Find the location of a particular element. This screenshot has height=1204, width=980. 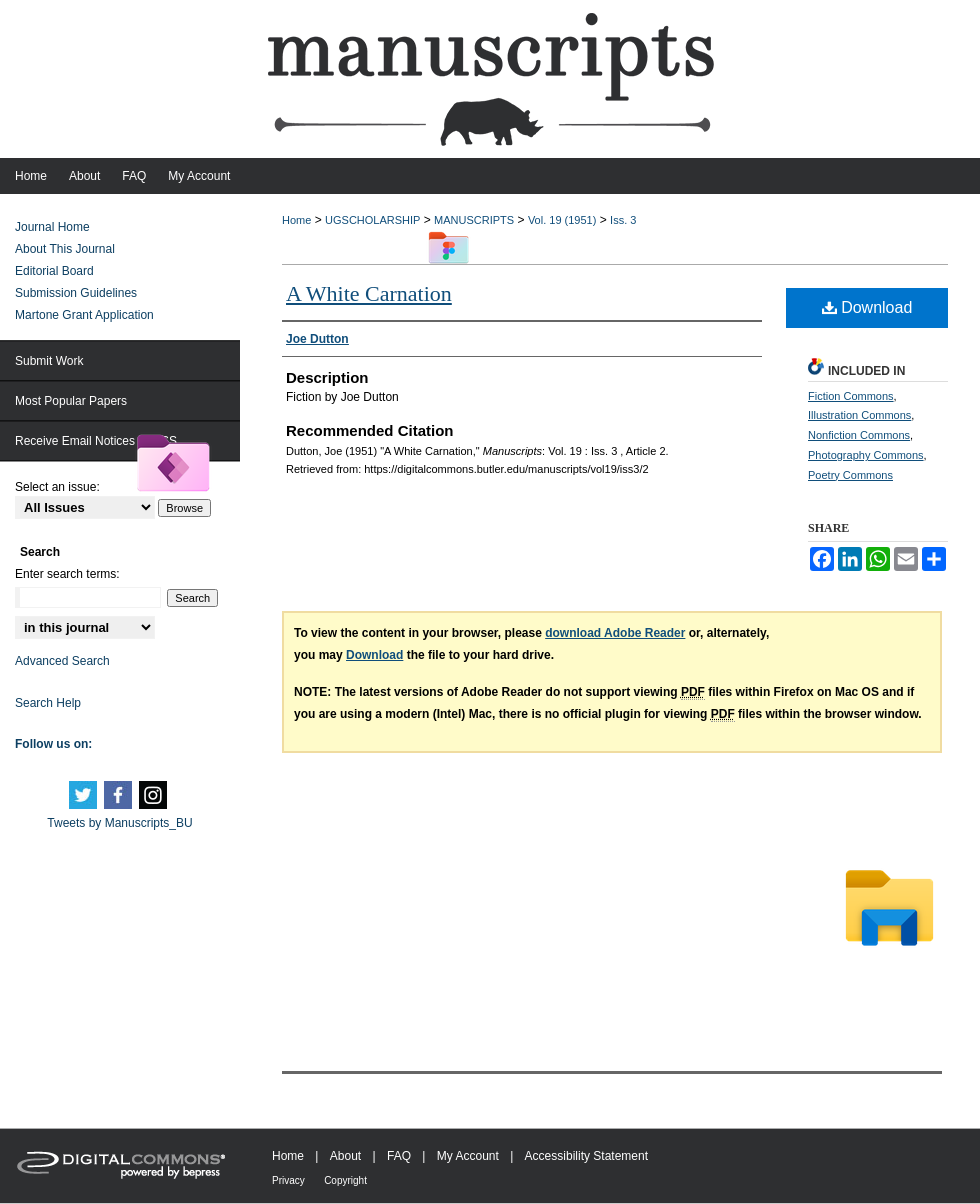

open figma project files folder is located at coordinates (448, 248).